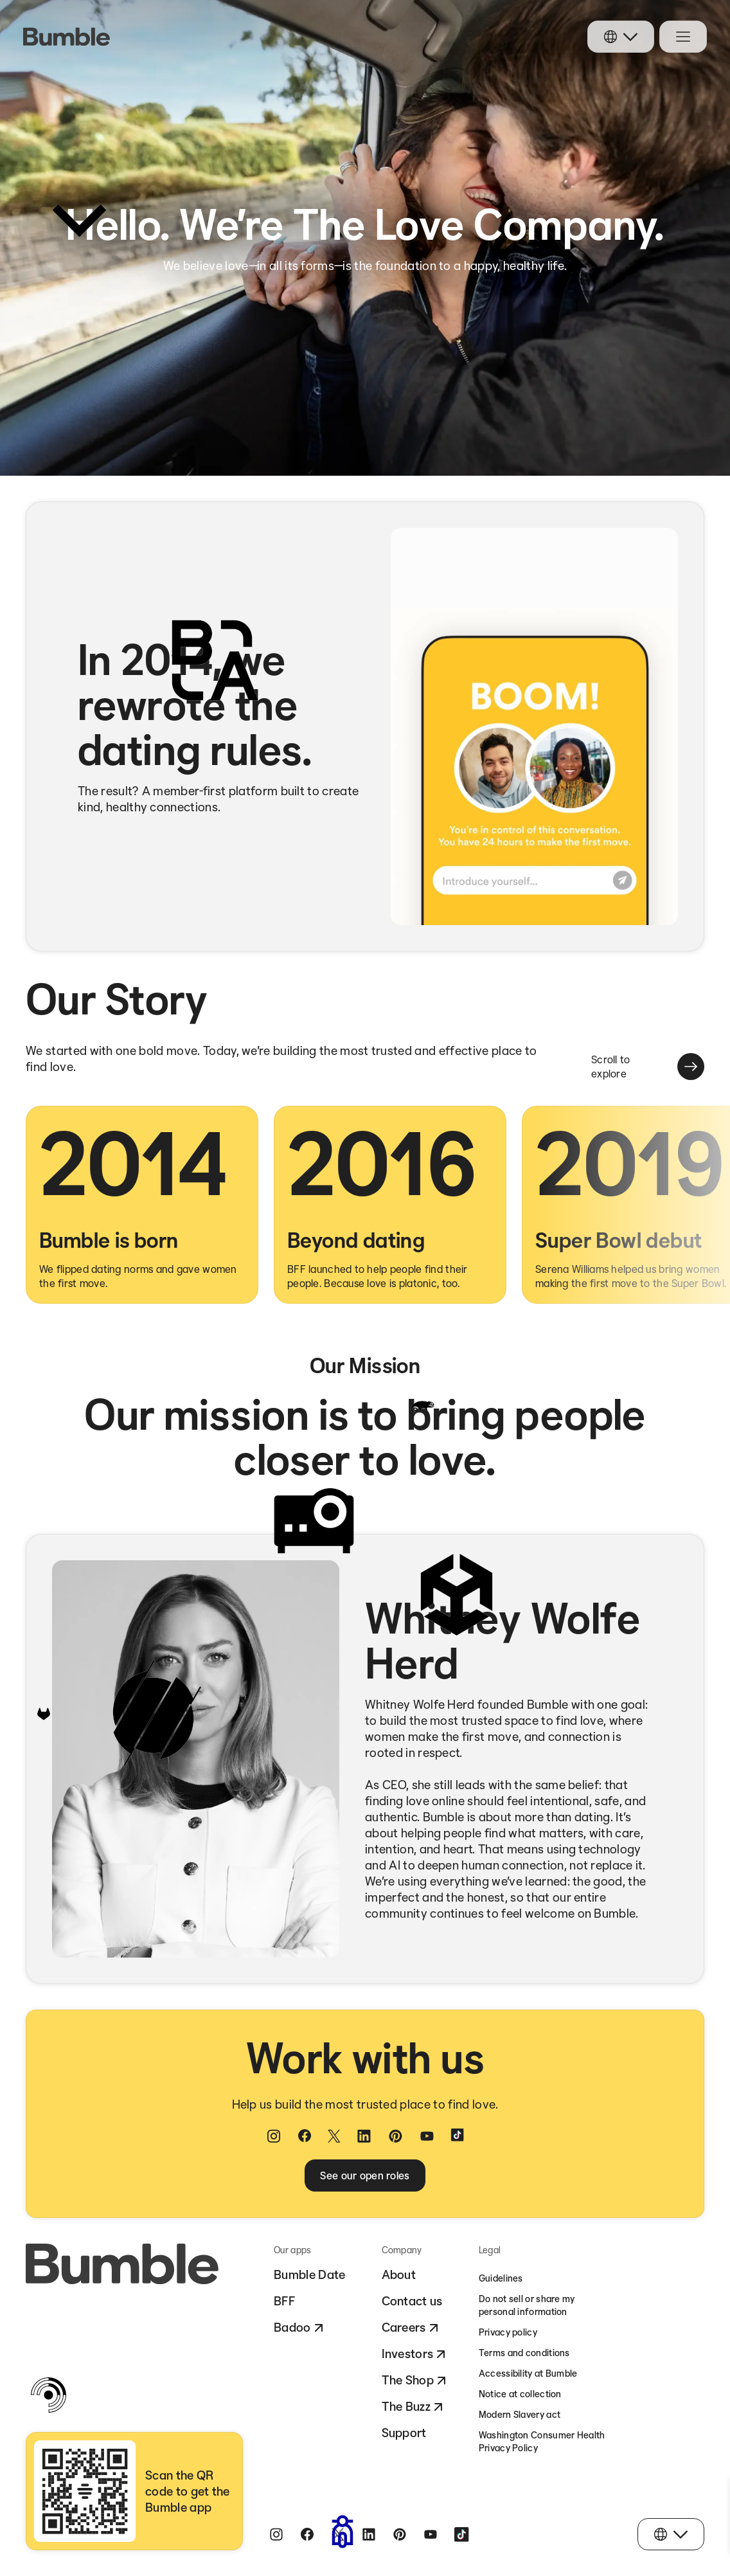  What do you see at coordinates (422, 1407) in the screenshot?
I see `openSUSE Linux distribution logo` at bounding box center [422, 1407].